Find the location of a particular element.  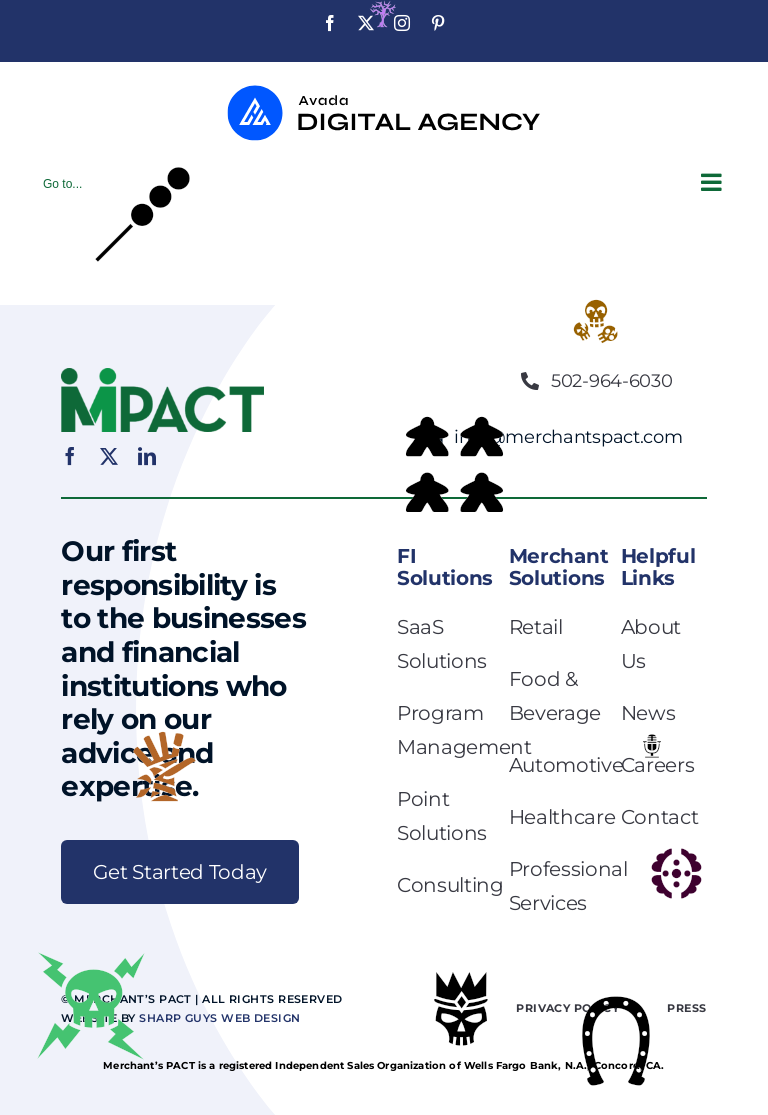

Japanese dango food item in a restaurant or food delivery app is located at coordinates (142, 214).